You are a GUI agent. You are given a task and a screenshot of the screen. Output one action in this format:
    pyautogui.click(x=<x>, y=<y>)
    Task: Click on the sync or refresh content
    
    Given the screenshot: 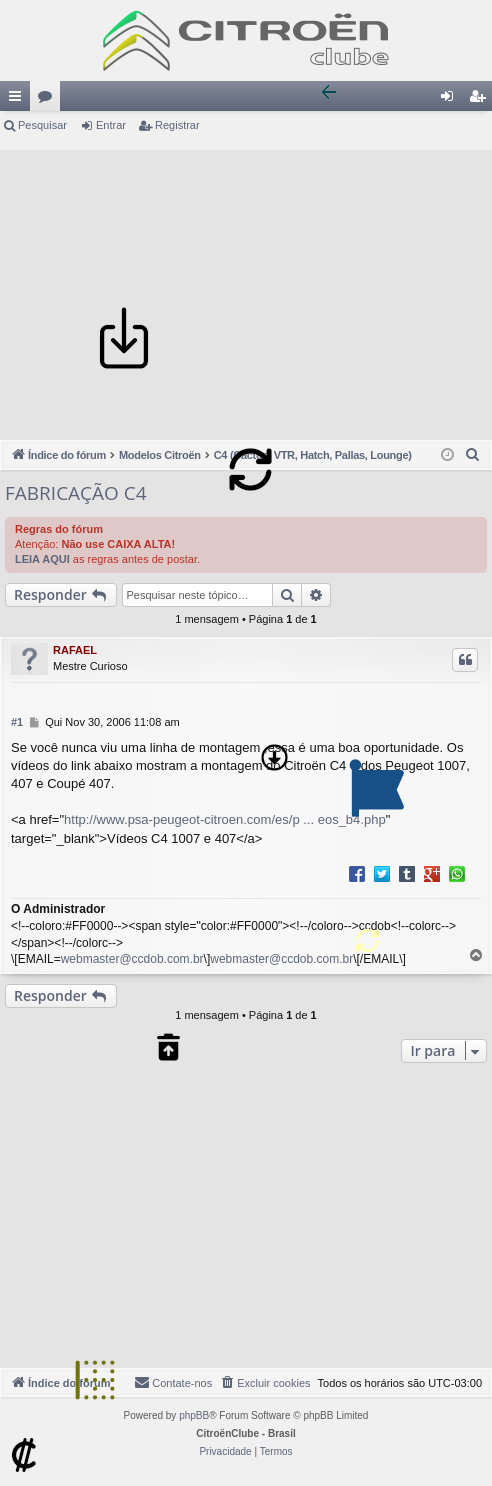 What is the action you would take?
    pyautogui.click(x=367, y=940)
    